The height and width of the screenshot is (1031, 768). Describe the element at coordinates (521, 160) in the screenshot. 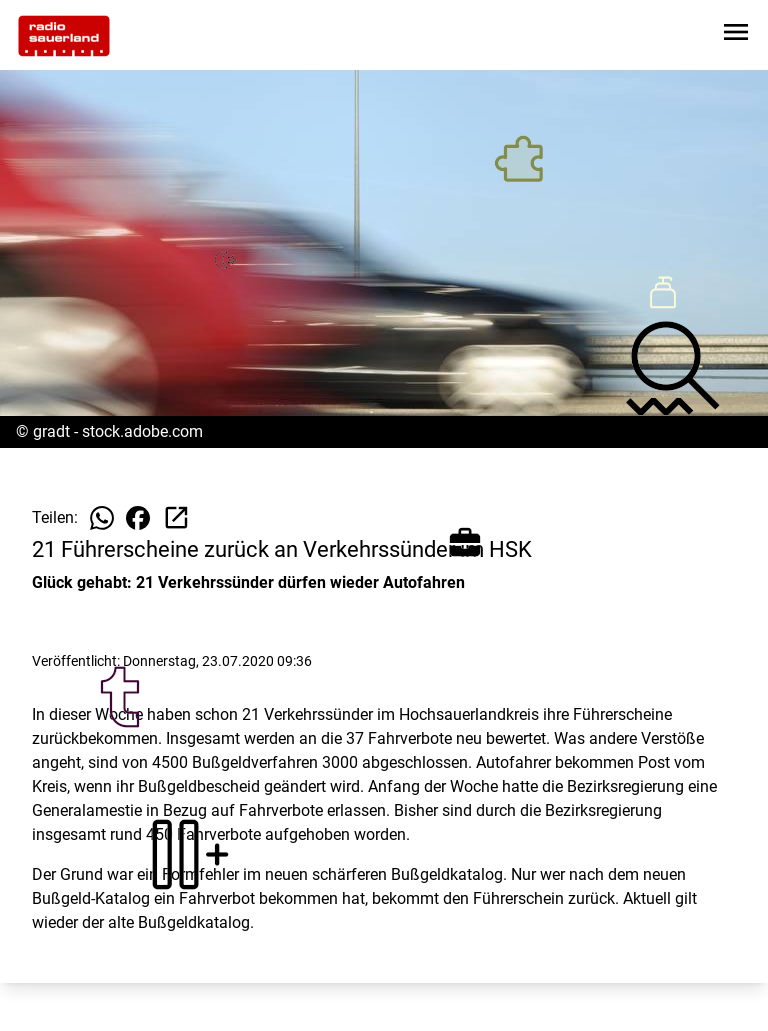

I see `access plugins or extensions` at that location.